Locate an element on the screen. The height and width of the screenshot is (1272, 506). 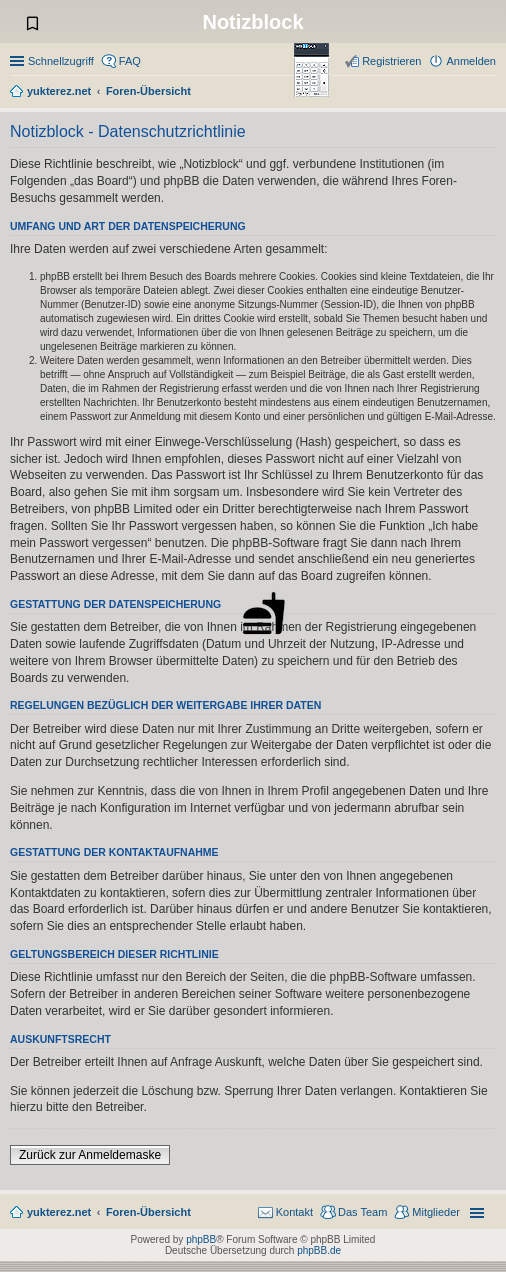
find nearby fast food restaurants is located at coordinates (264, 613).